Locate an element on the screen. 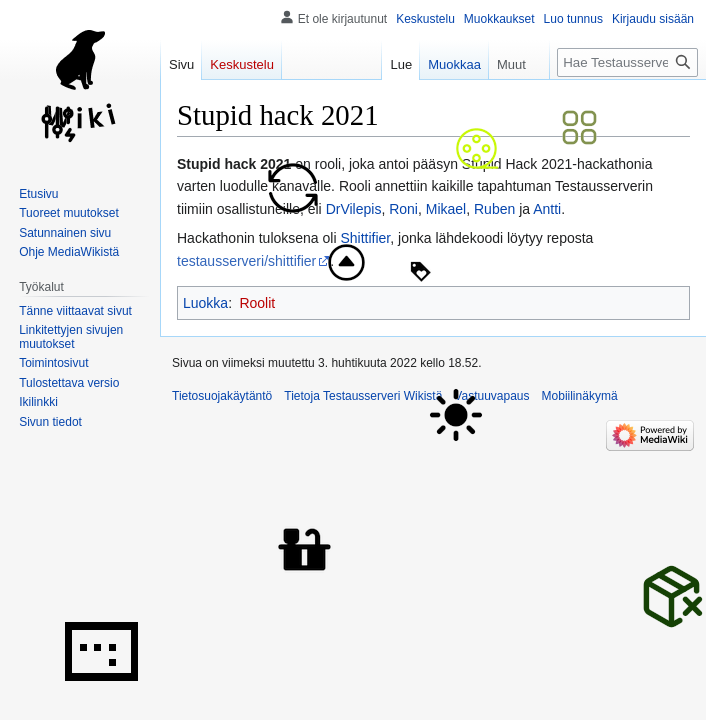 The image size is (706, 720). cancel or remove a package from order is located at coordinates (671, 596).